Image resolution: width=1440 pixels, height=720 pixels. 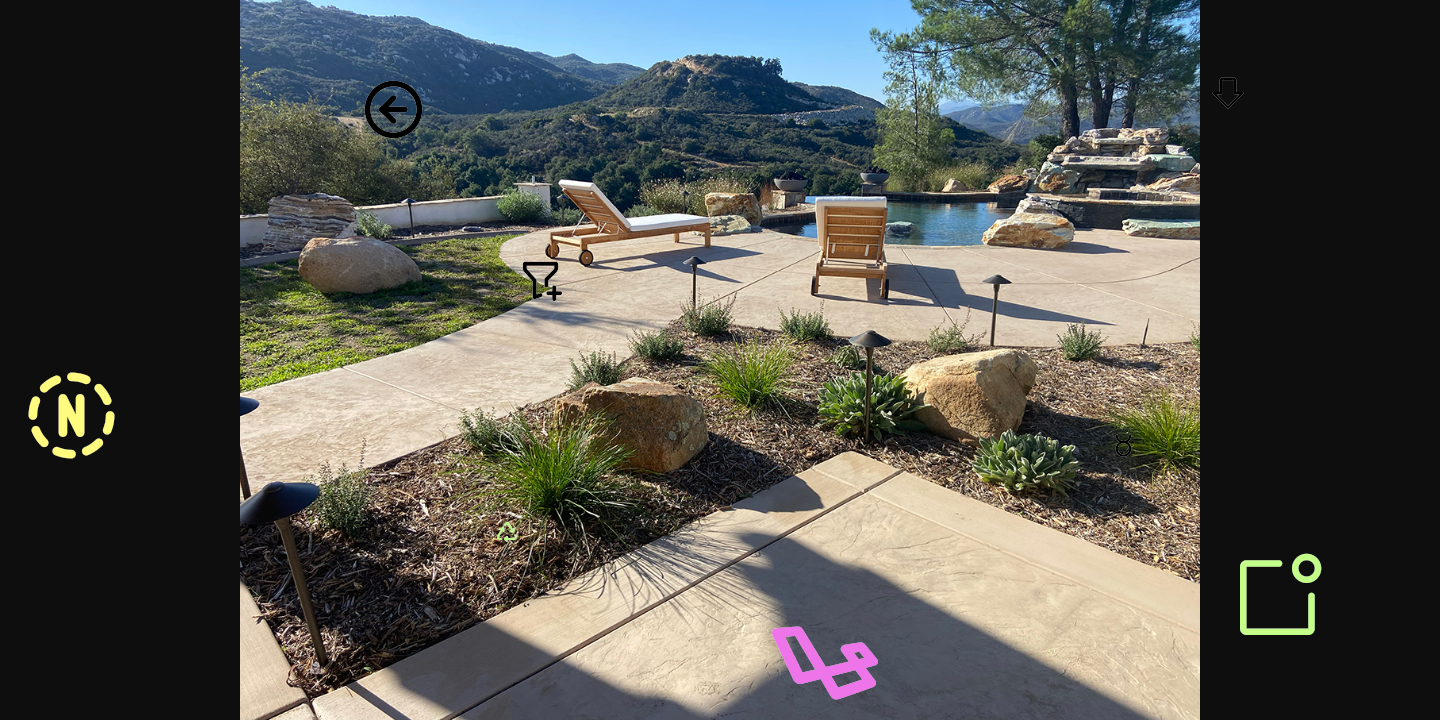 What do you see at coordinates (71, 415) in the screenshot?
I see `indicates a draft or pending status for an item` at bounding box center [71, 415].